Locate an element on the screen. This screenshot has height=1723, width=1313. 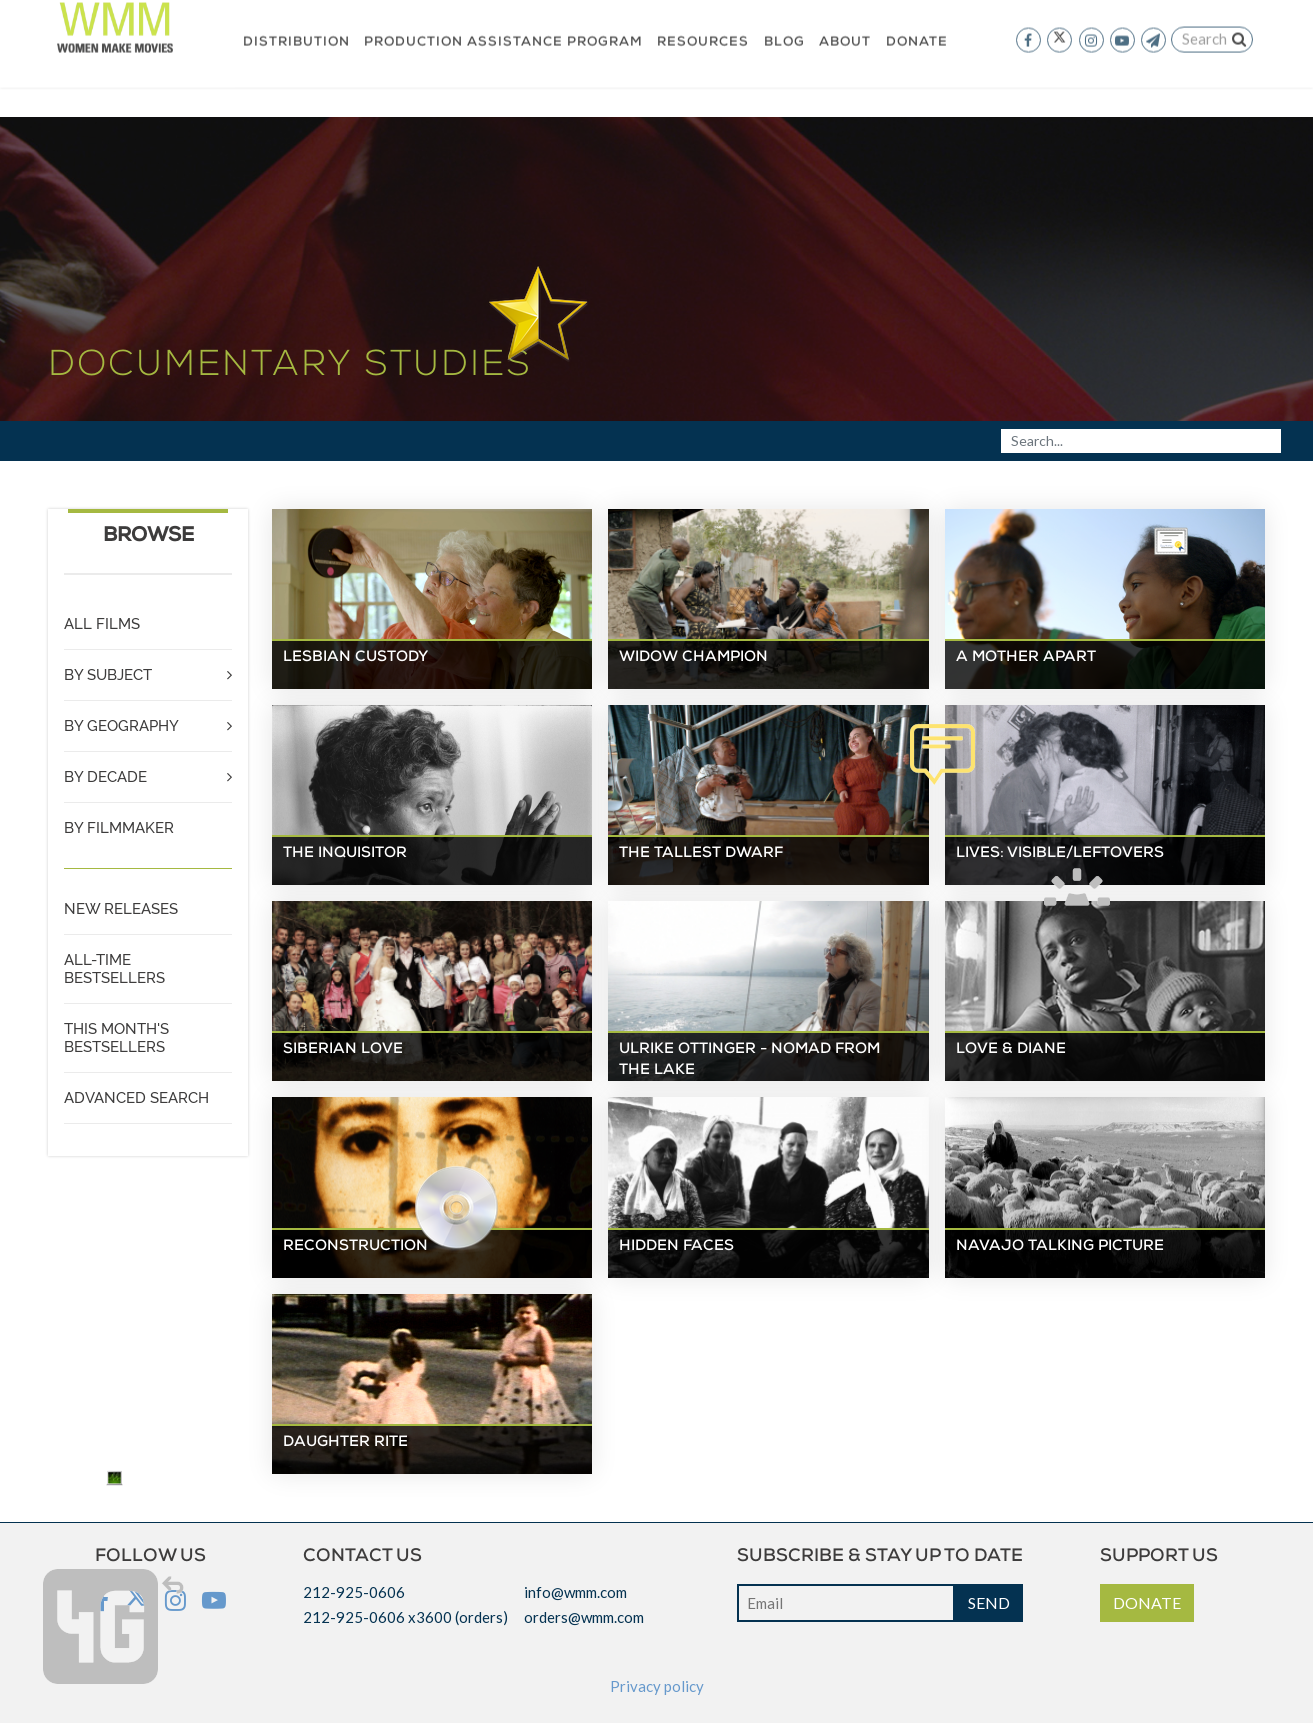
open system monitor to view resource usage is located at coordinates (114, 1477).